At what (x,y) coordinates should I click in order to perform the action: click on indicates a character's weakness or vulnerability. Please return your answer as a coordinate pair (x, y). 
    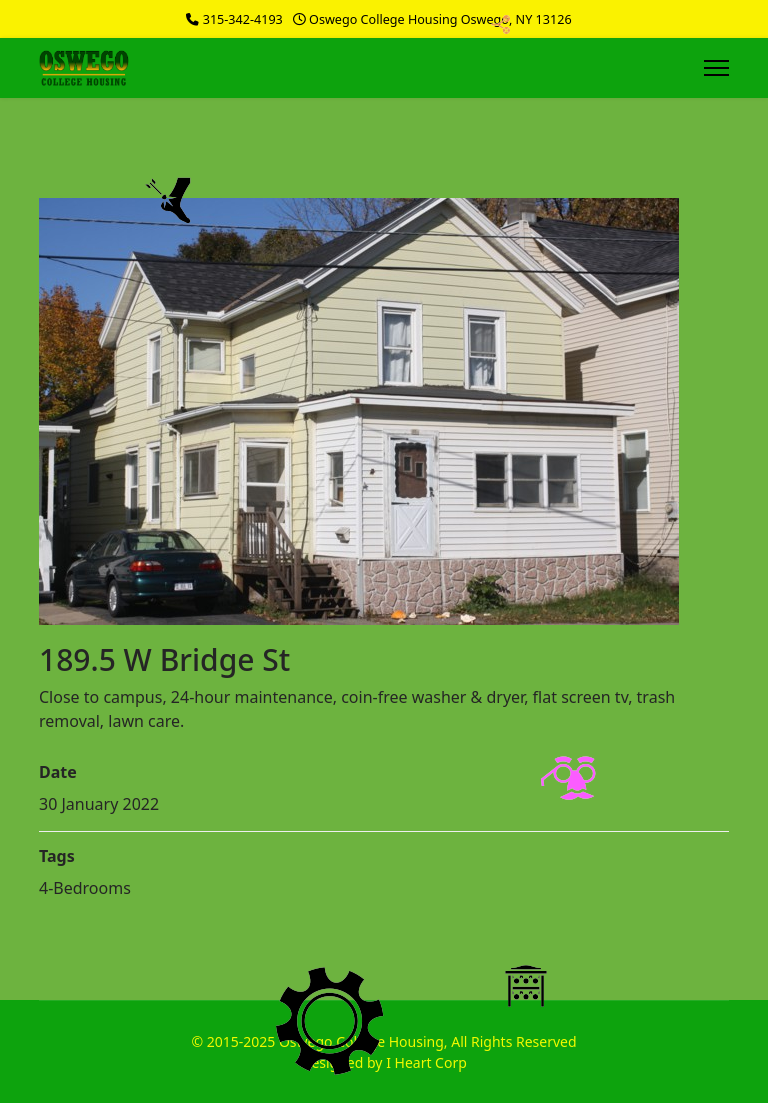
    Looking at the image, I should click on (167, 200).